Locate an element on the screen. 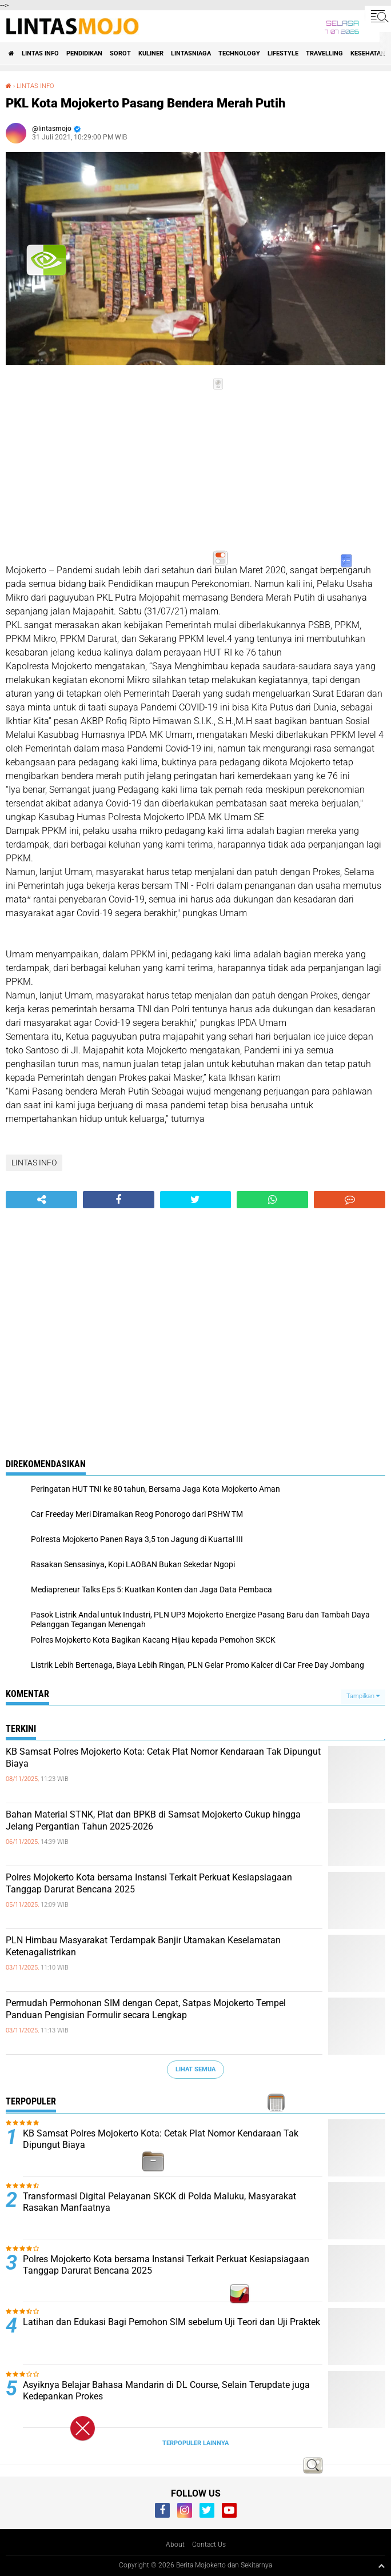 The height and width of the screenshot is (2576, 391). open gnome tweaks to customize system settings is located at coordinates (220, 558).